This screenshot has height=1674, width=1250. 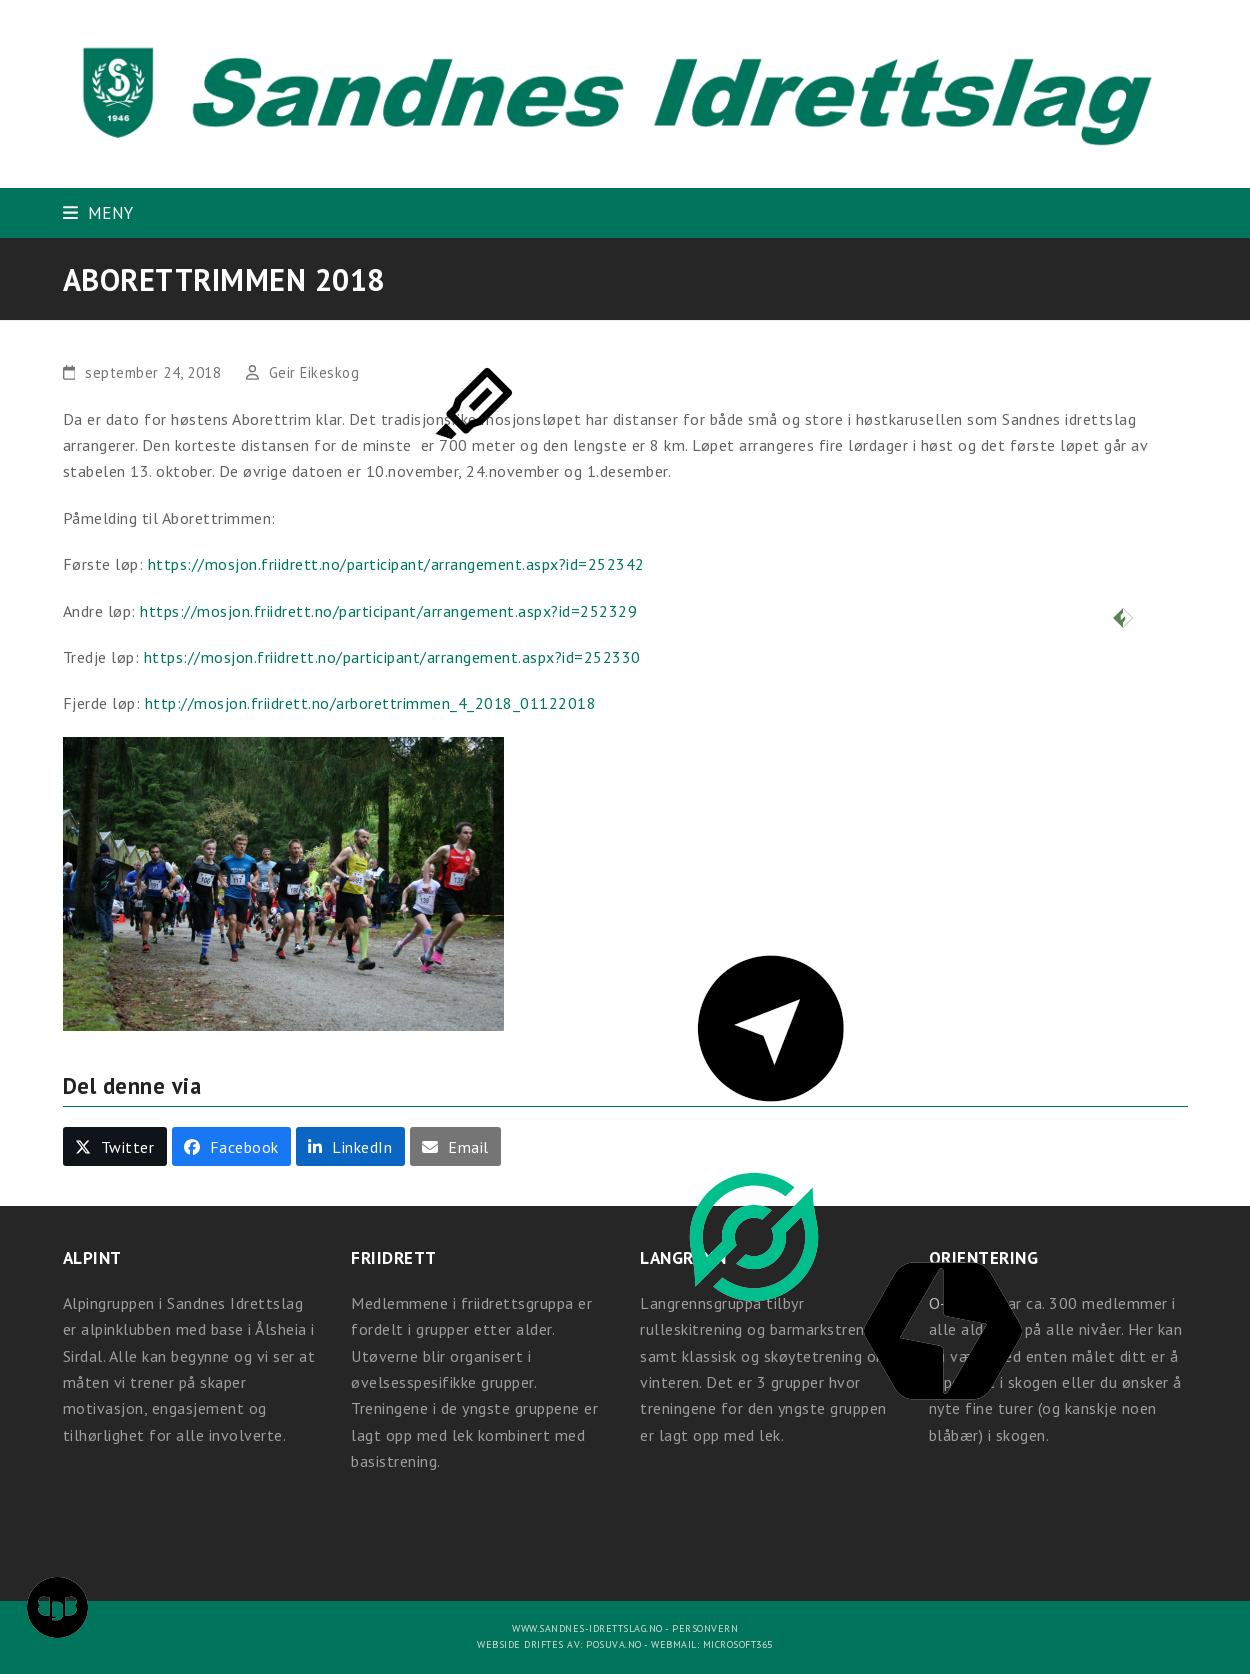 I want to click on launch honor of kings game, so click(x=754, y=1237).